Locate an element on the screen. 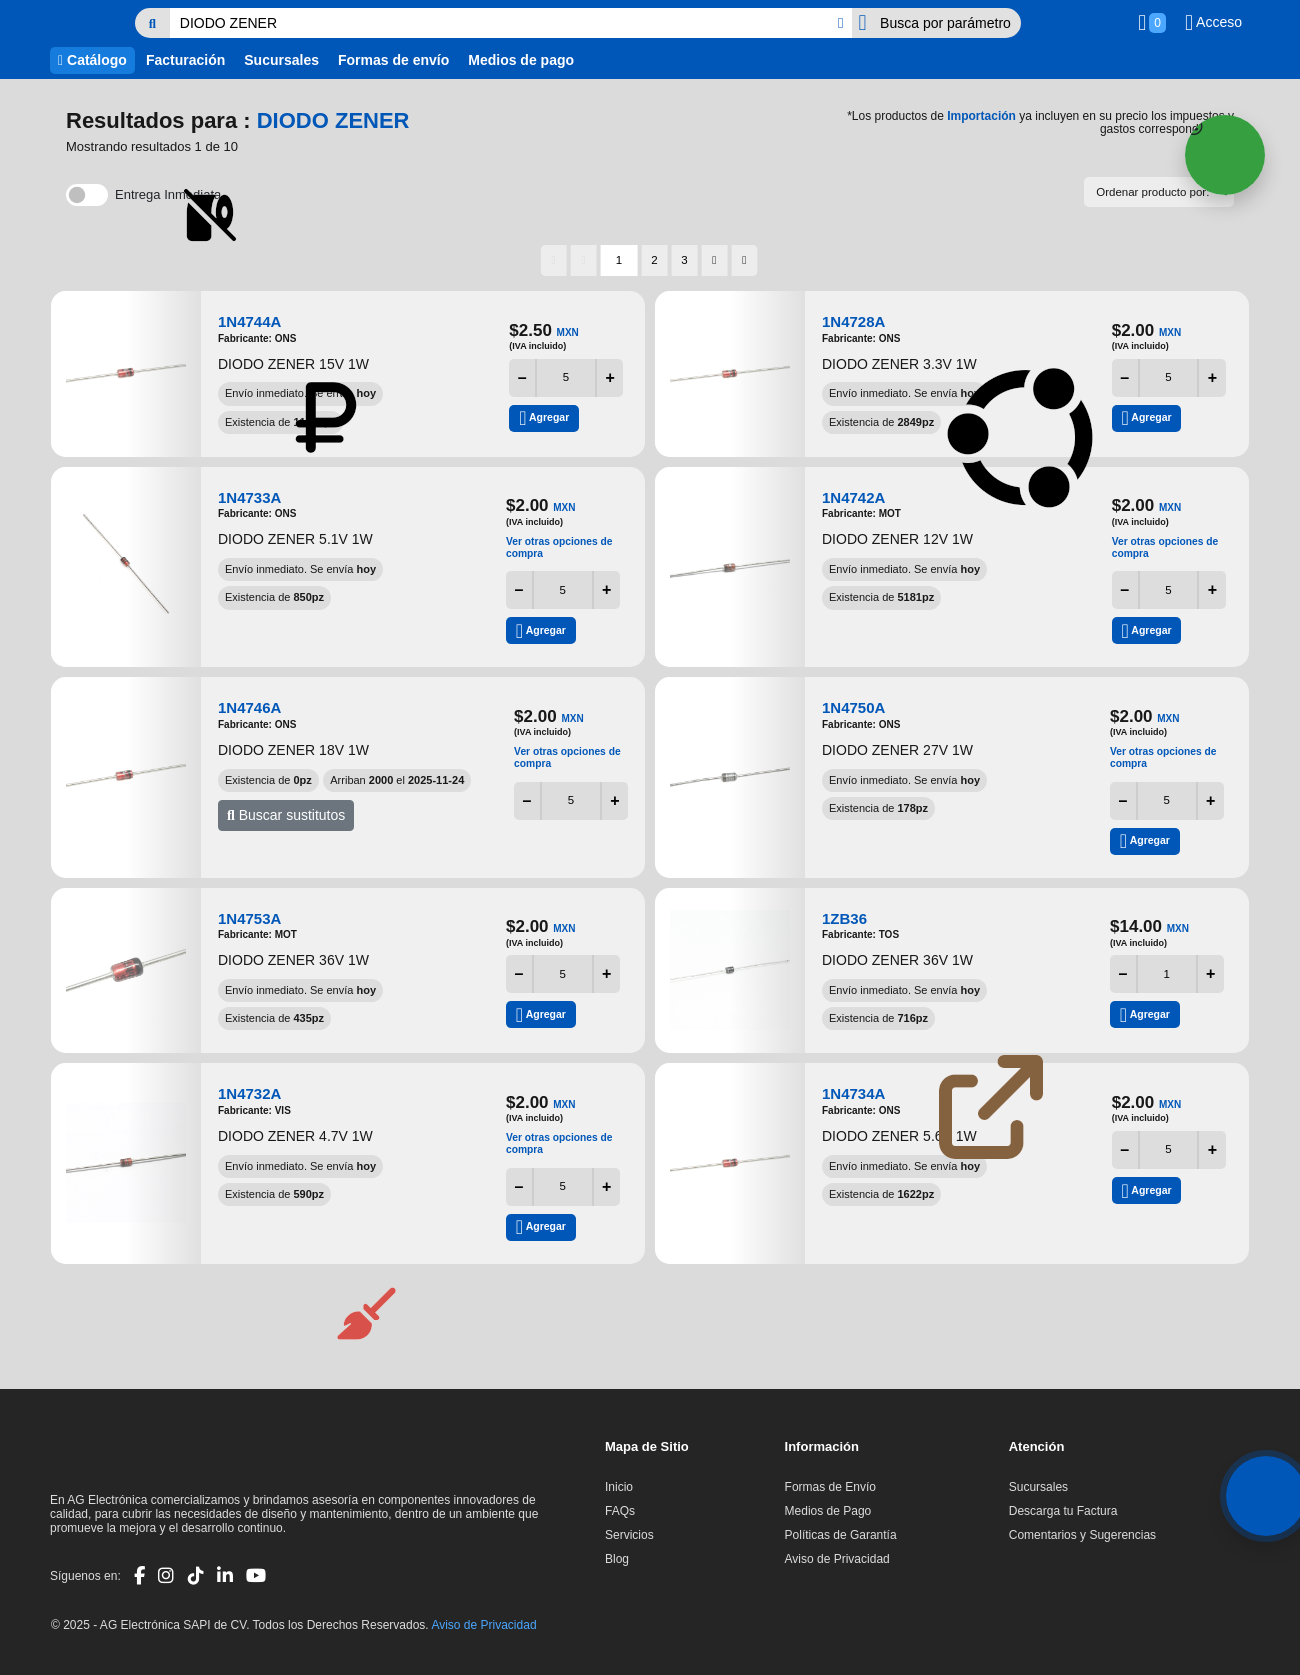 This screenshot has width=1300, height=1675. open link in a new tab or window is located at coordinates (991, 1107).